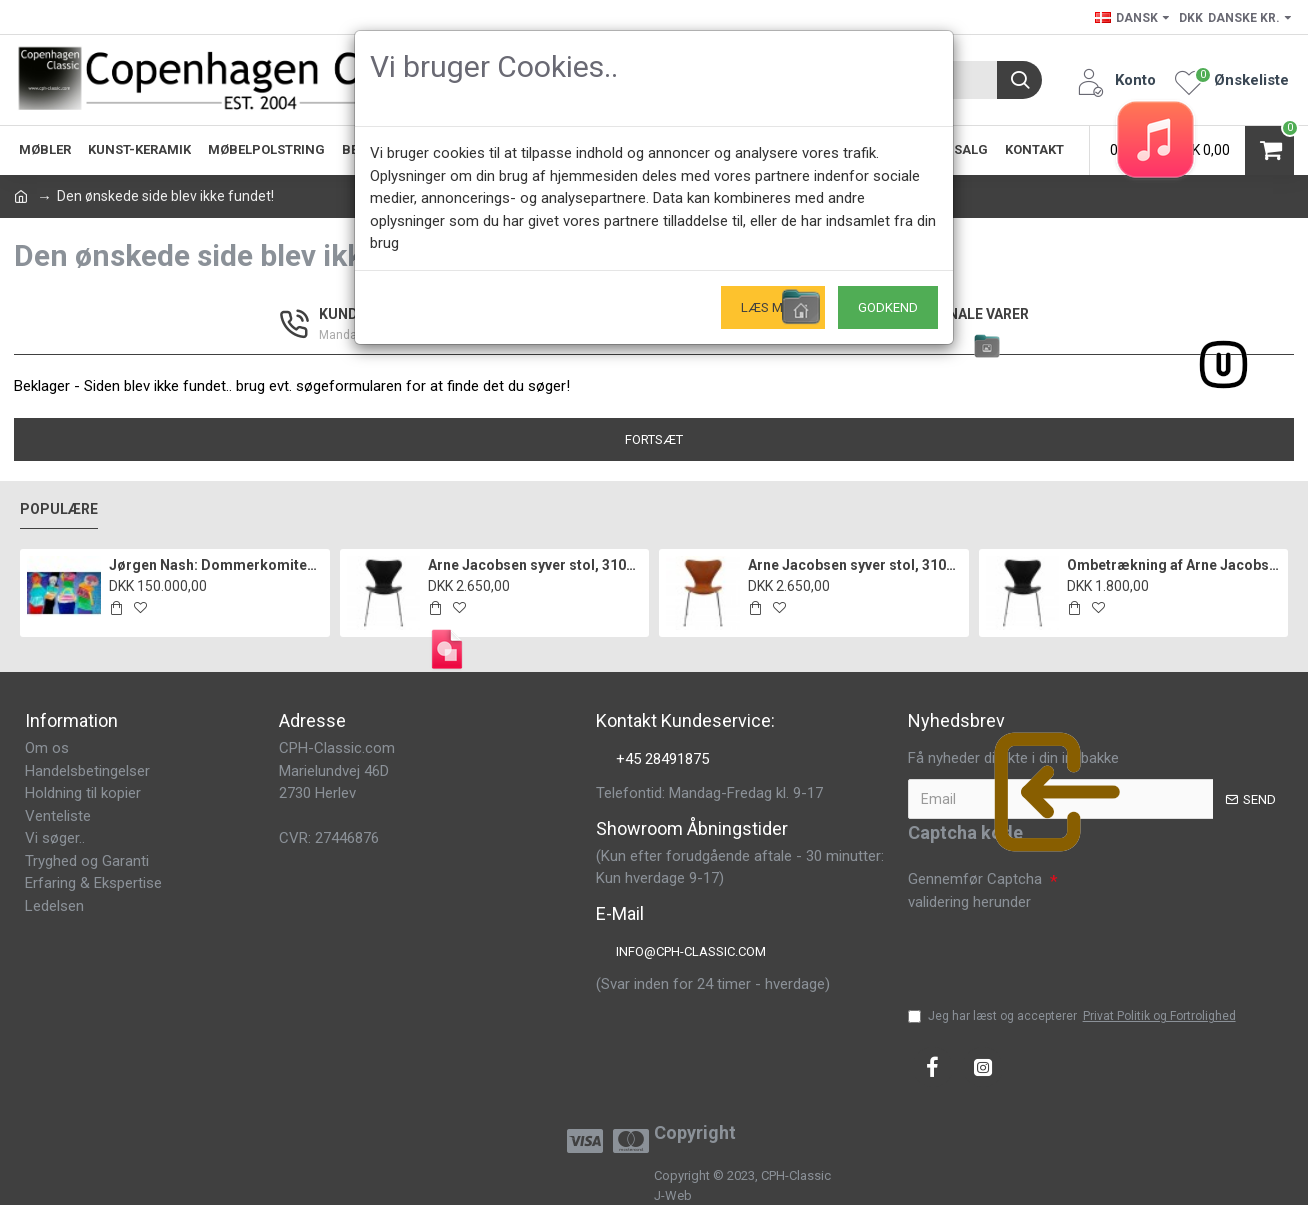  I want to click on log in to your account, so click(1054, 792).